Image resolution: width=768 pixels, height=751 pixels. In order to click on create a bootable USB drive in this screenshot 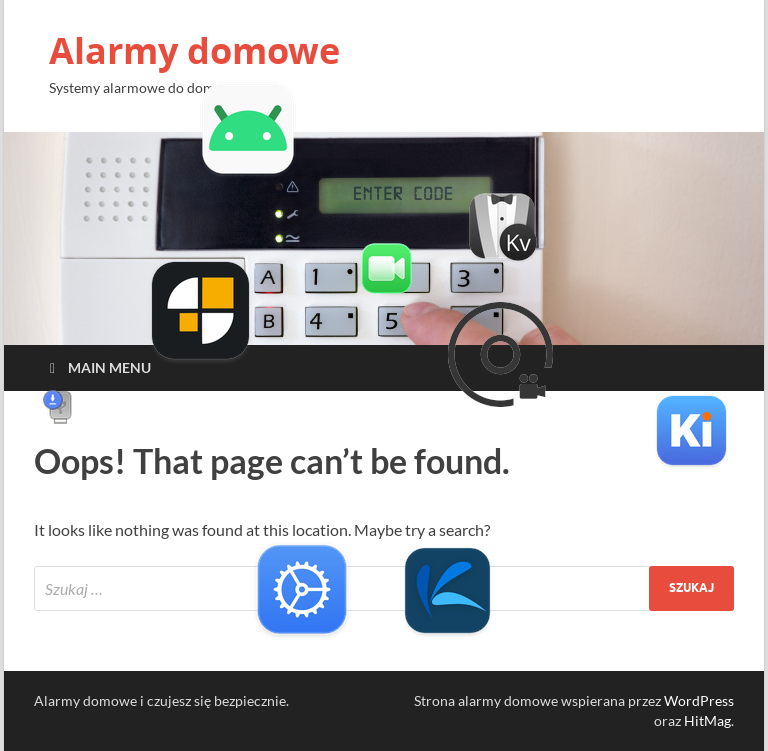, I will do `click(60, 407)`.